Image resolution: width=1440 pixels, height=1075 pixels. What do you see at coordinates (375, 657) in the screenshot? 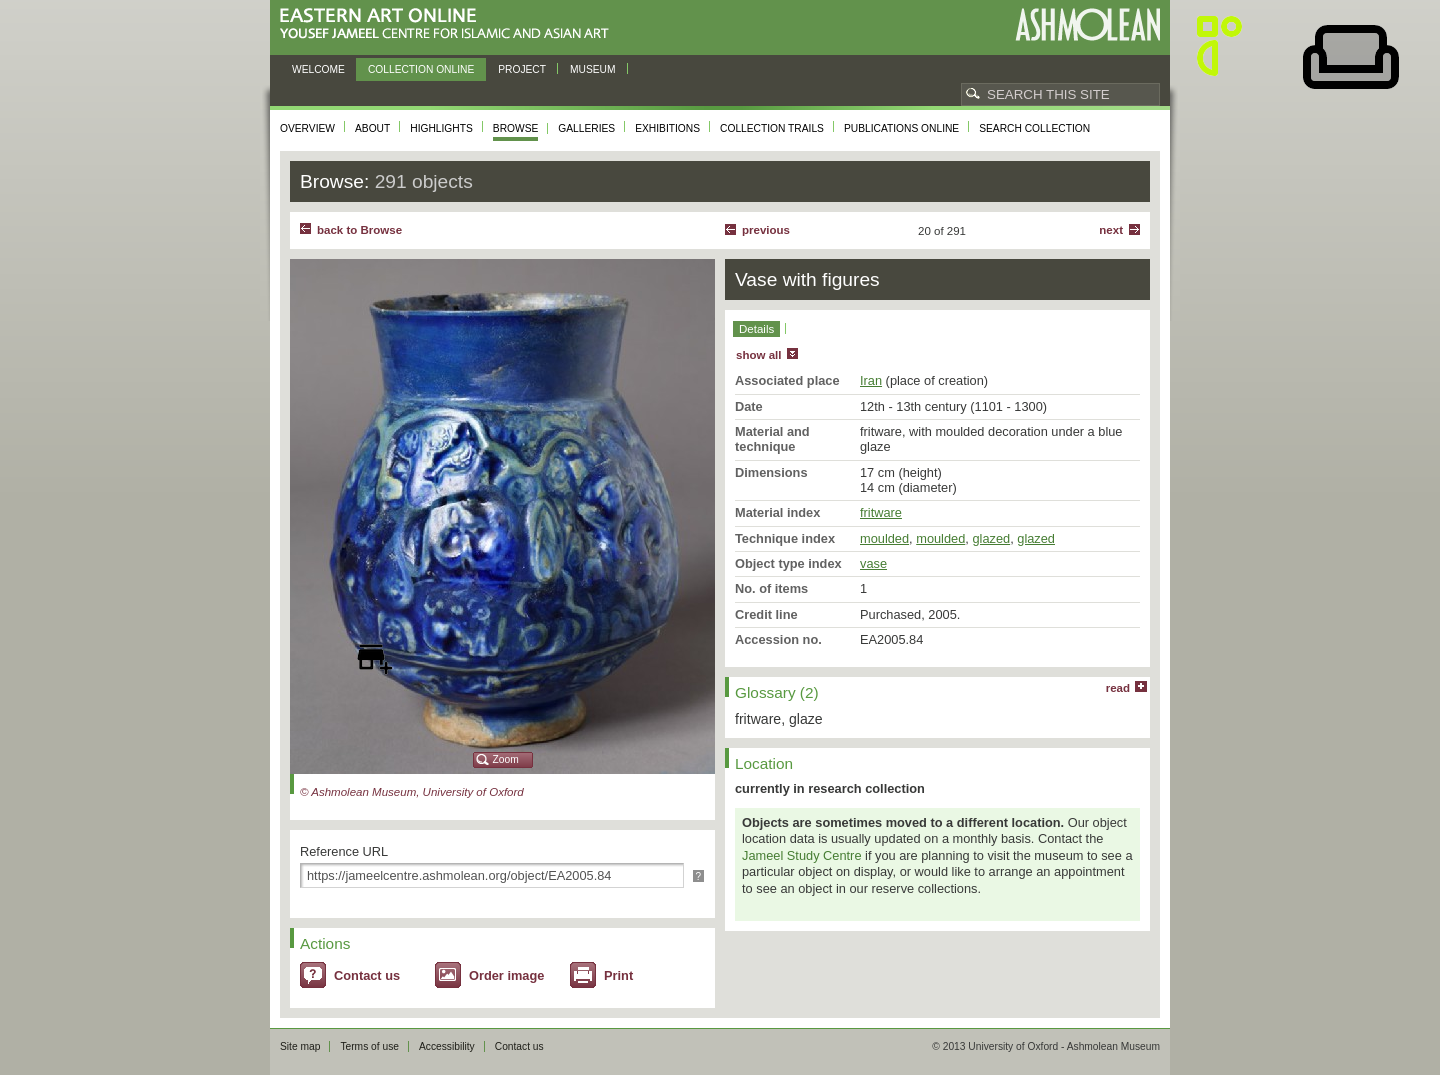
I see `add a new business location` at bounding box center [375, 657].